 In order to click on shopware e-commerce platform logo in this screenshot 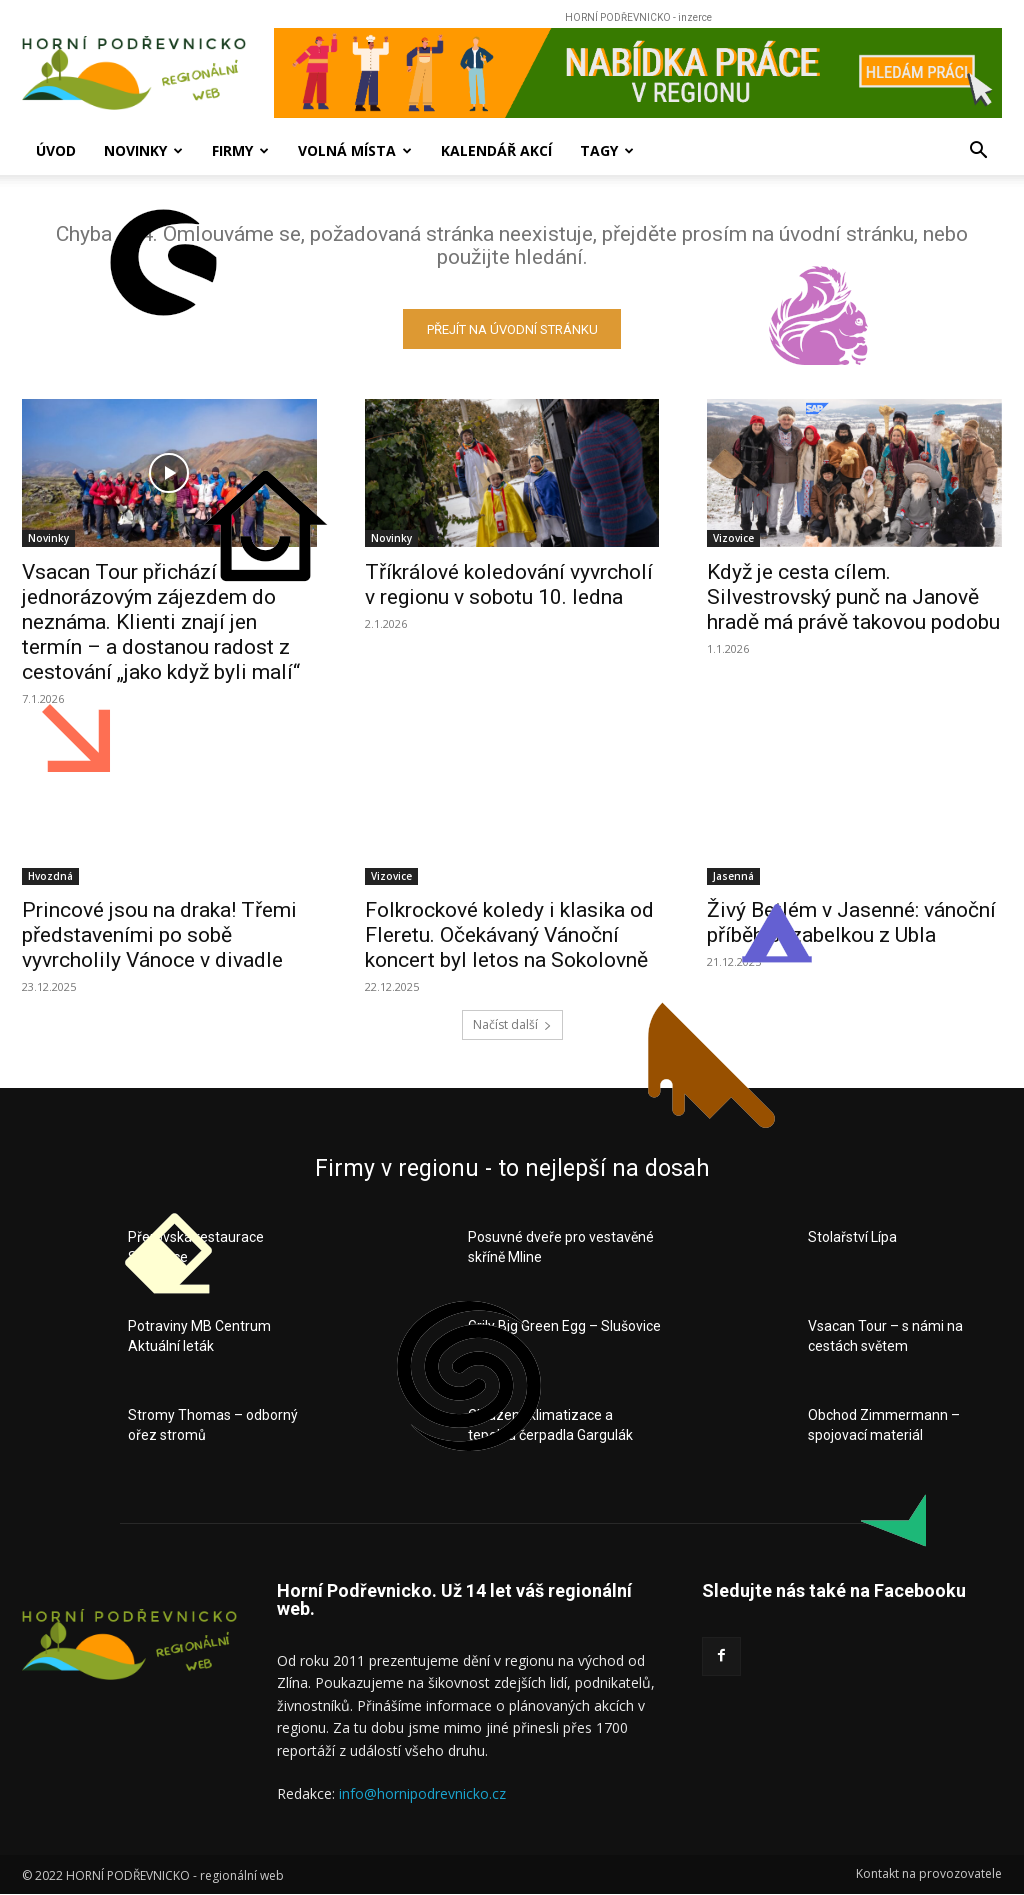, I will do `click(163, 262)`.